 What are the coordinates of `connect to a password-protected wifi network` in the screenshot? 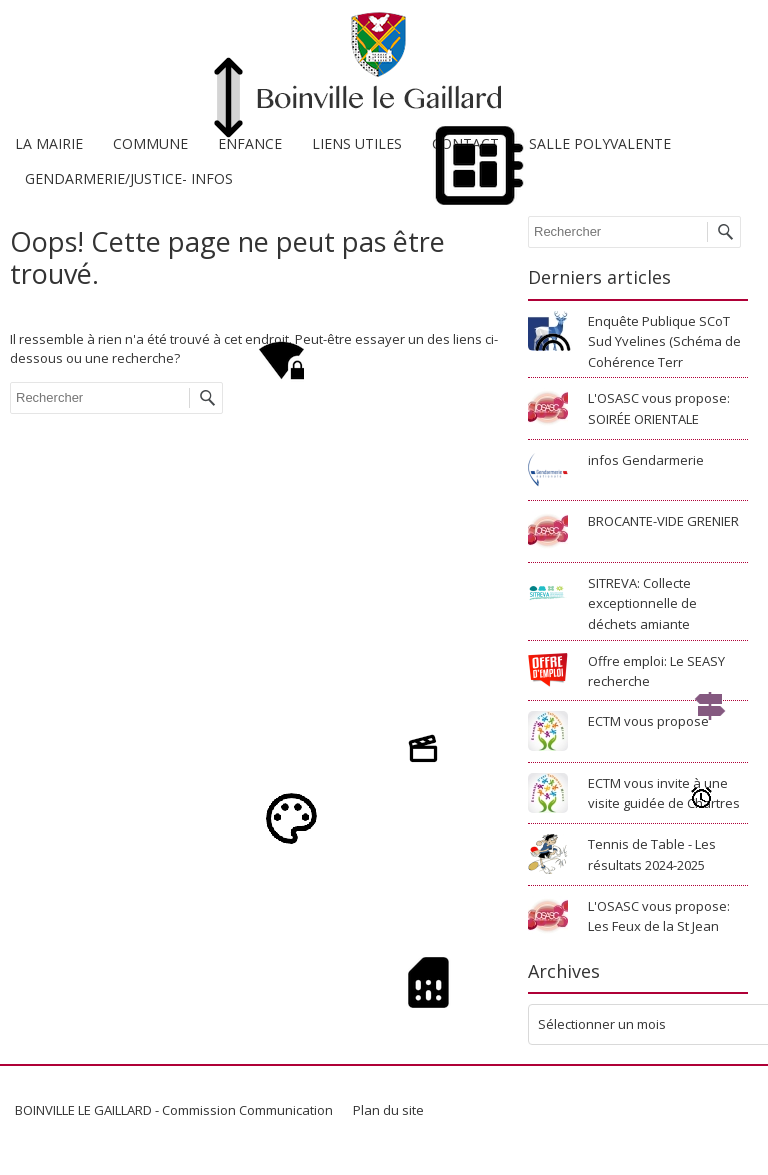 It's located at (281, 360).